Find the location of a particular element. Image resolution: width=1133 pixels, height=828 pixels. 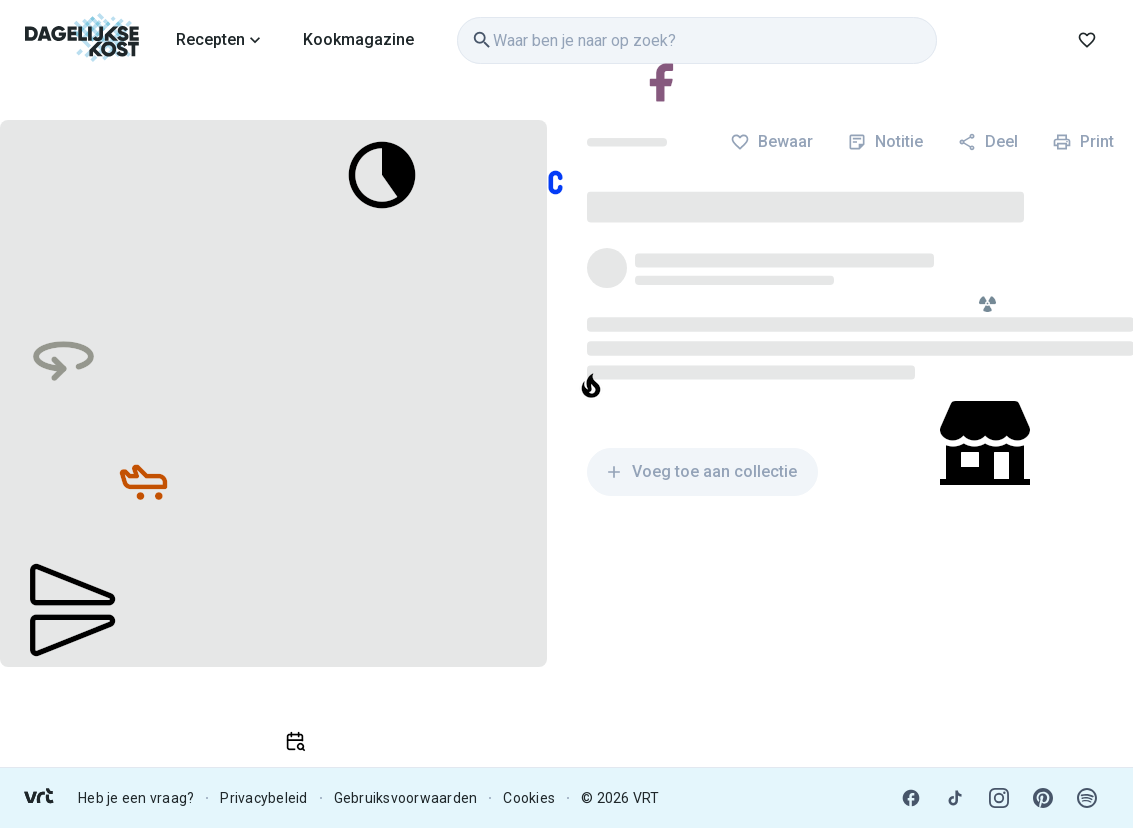

indicates radioactive or hazardous material warning is located at coordinates (987, 303).